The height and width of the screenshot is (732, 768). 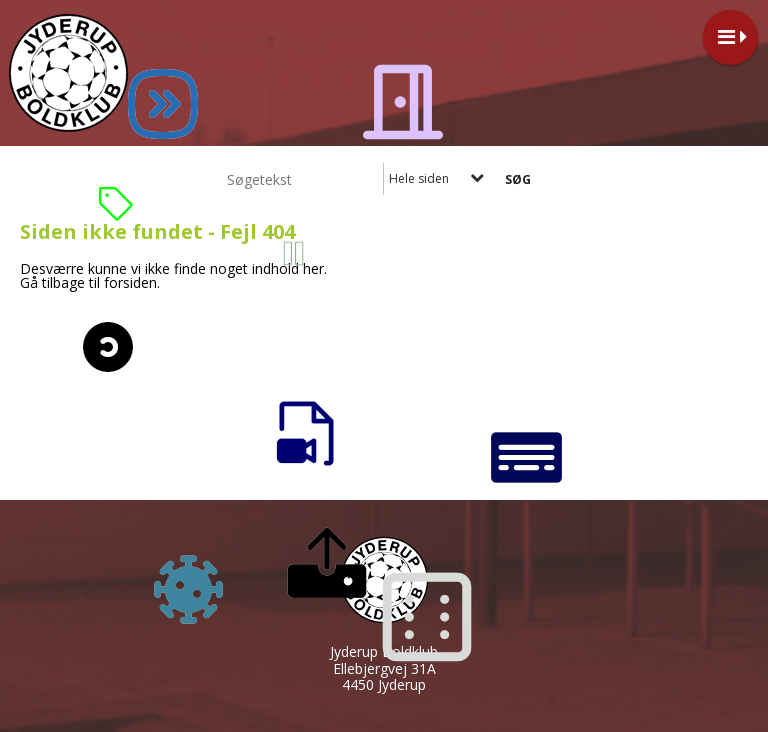 What do you see at coordinates (306, 433) in the screenshot?
I see `open a video file` at bounding box center [306, 433].